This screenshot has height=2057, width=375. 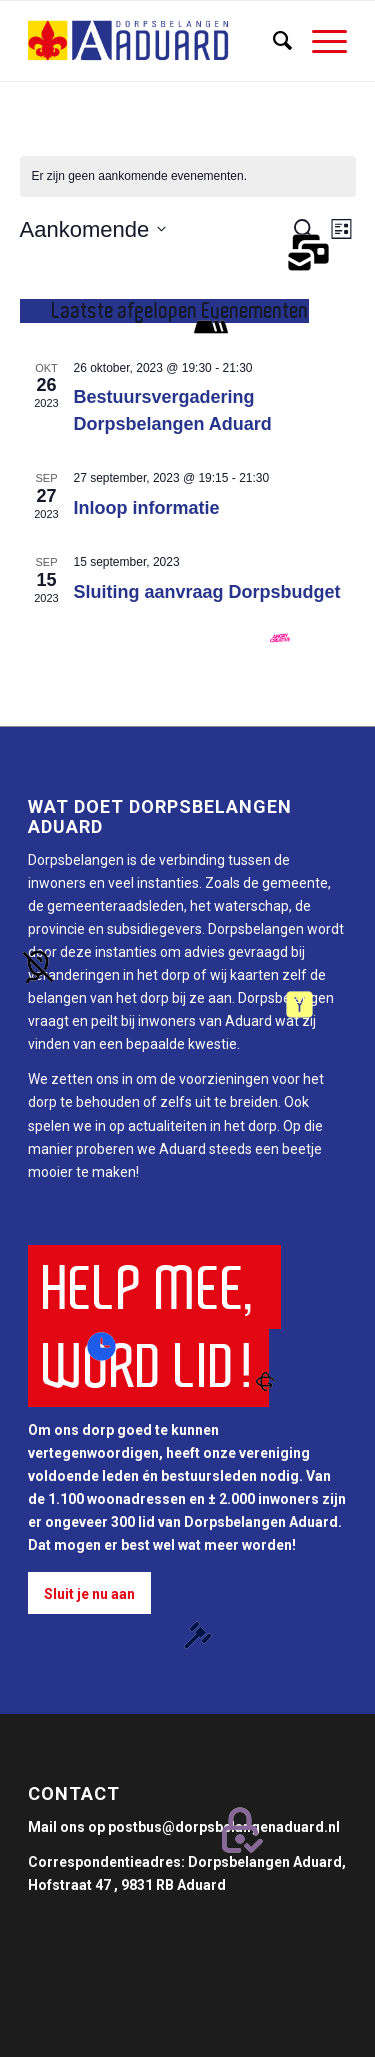 What do you see at coordinates (38, 967) in the screenshot?
I see `disable party or celebration mode` at bounding box center [38, 967].